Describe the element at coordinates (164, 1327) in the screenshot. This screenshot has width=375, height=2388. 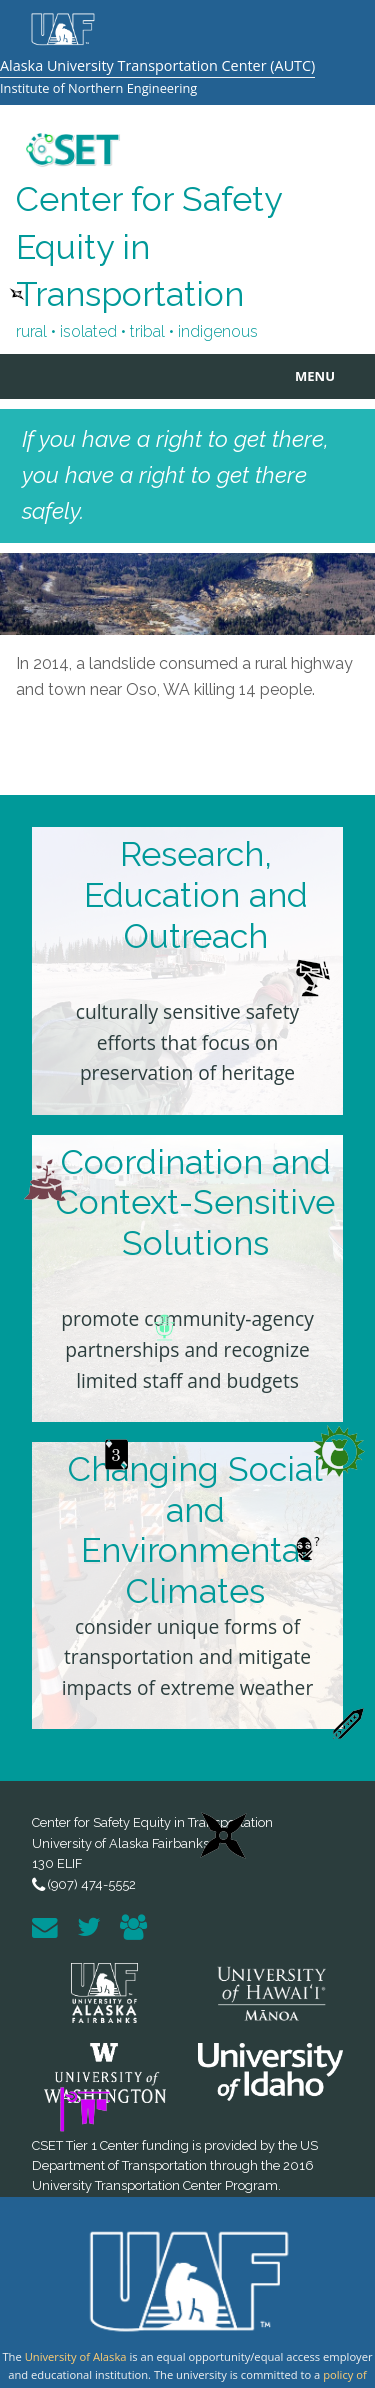
I see `access voice recording features` at that location.